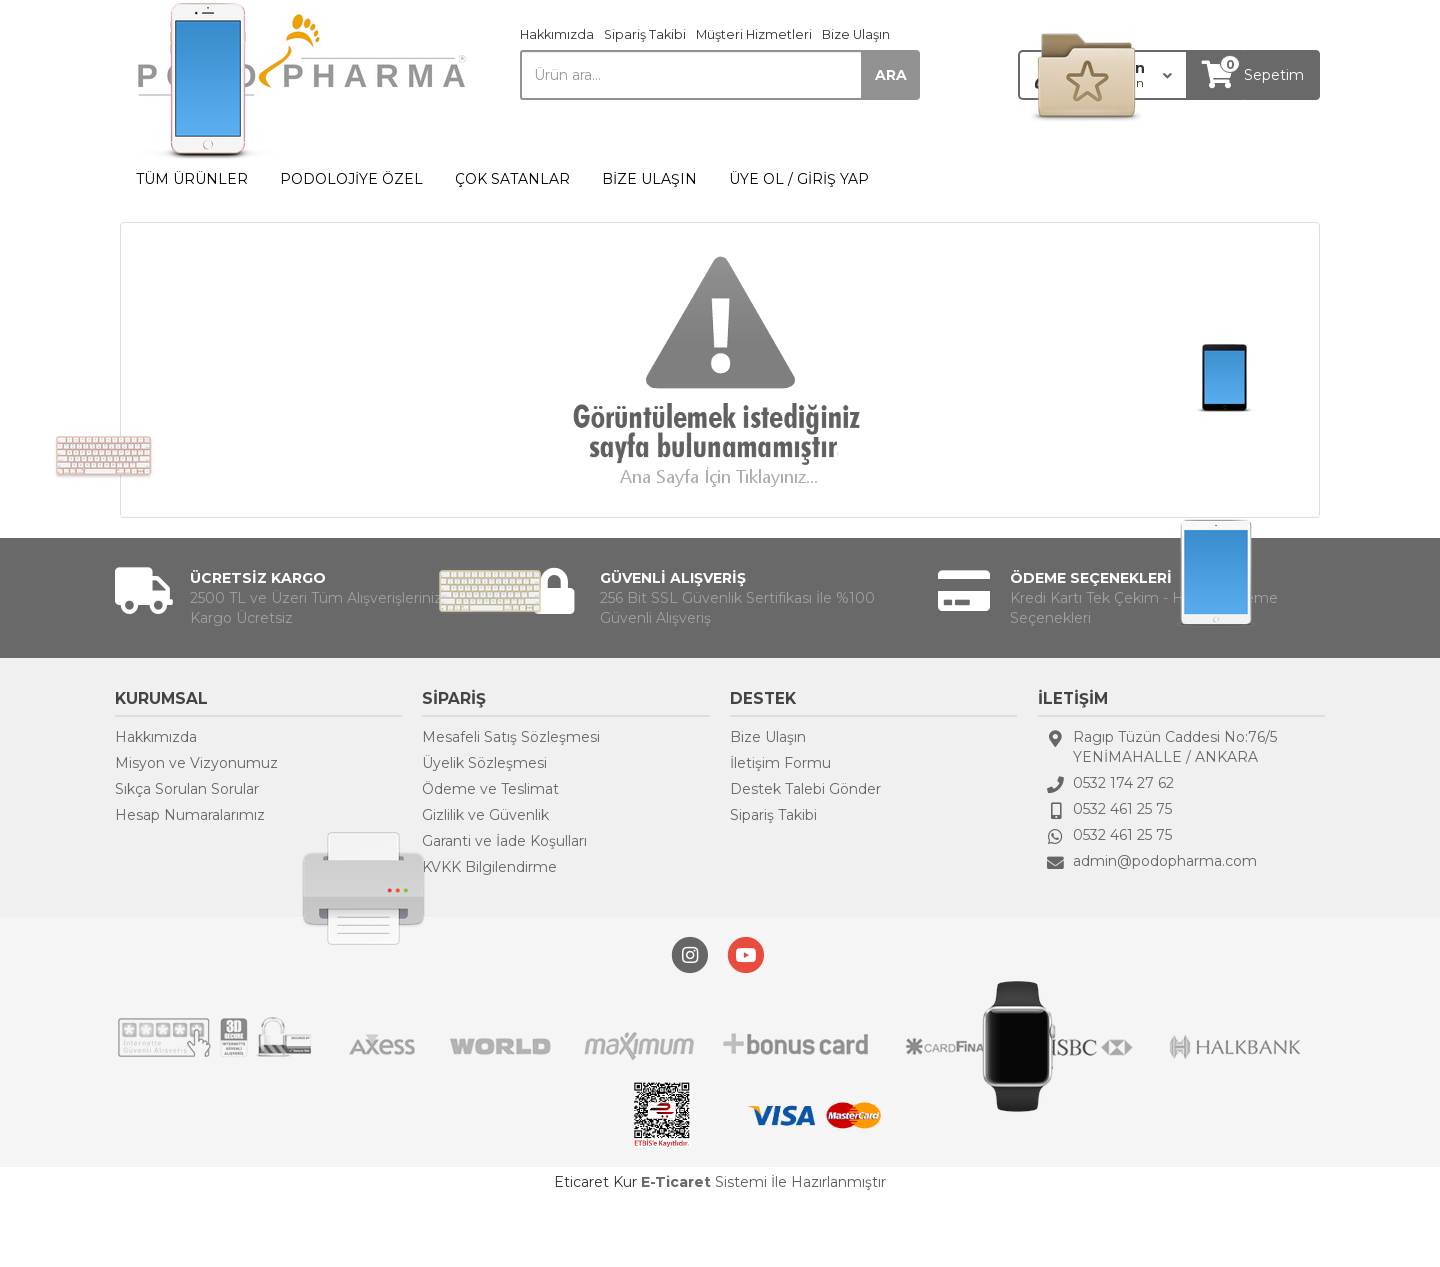 This screenshot has width=1440, height=1267. Describe the element at coordinates (363, 888) in the screenshot. I see `access printer settings and options` at that location.